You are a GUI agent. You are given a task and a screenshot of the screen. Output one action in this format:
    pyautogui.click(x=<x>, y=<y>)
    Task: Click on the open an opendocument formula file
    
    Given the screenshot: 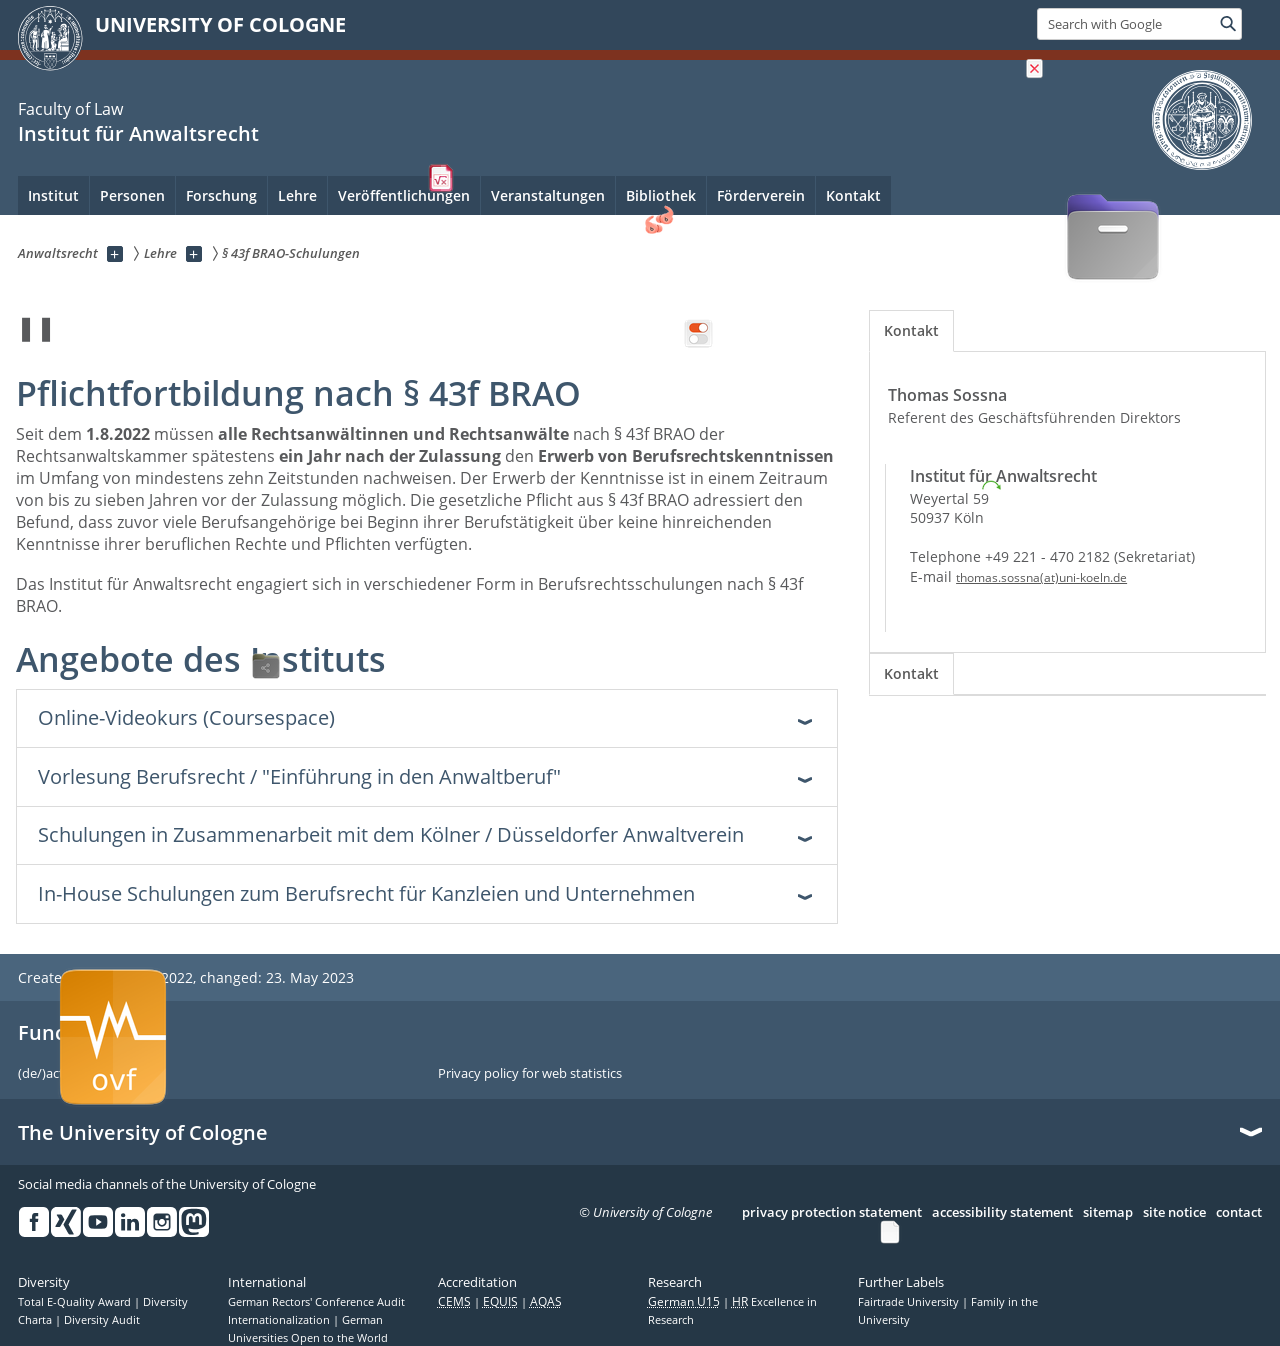 What is the action you would take?
    pyautogui.click(x=441, y=178)
    